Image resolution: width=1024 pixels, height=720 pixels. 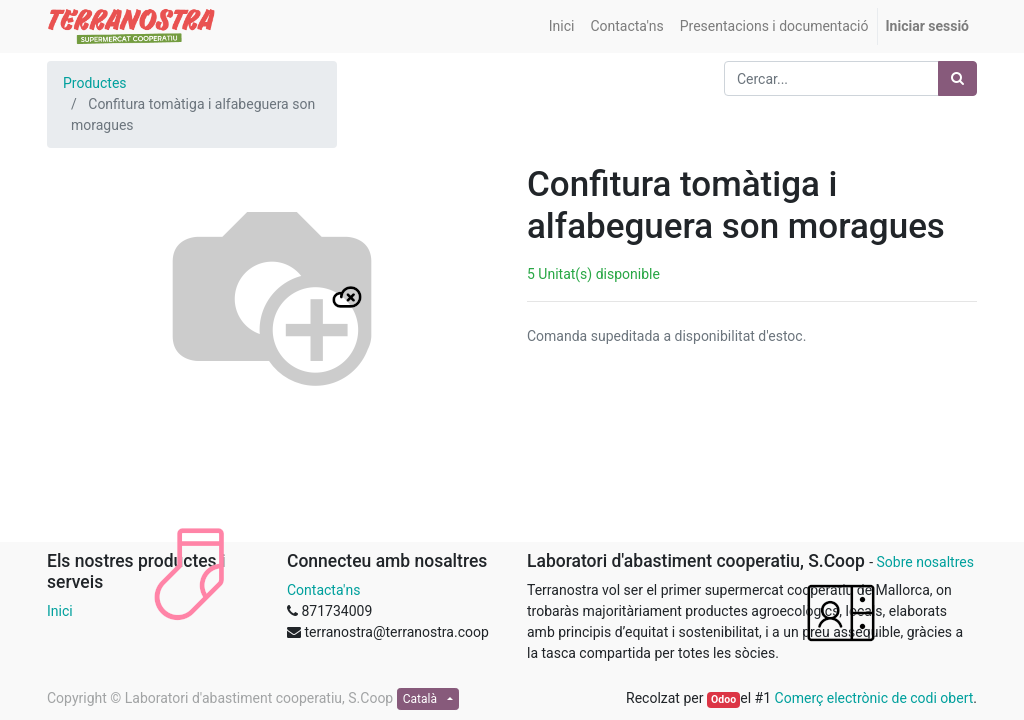 I want to click on start or join a video conference, so click(x=841, y=613).